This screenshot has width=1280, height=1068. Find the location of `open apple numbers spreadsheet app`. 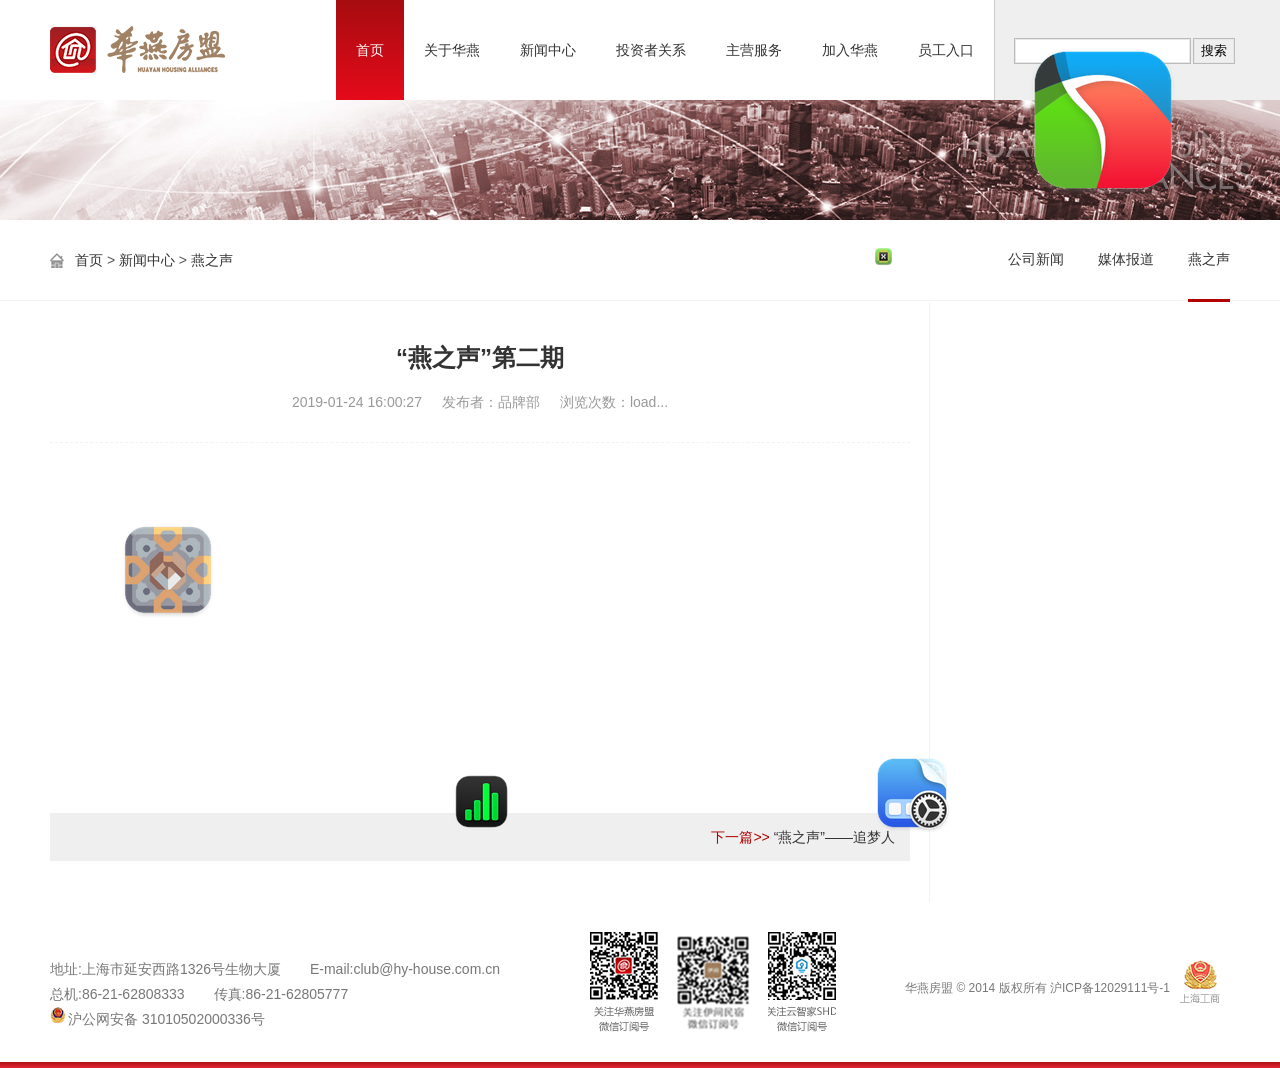

open apple numbers spreadsheet app is located at coordinates (481, 801).